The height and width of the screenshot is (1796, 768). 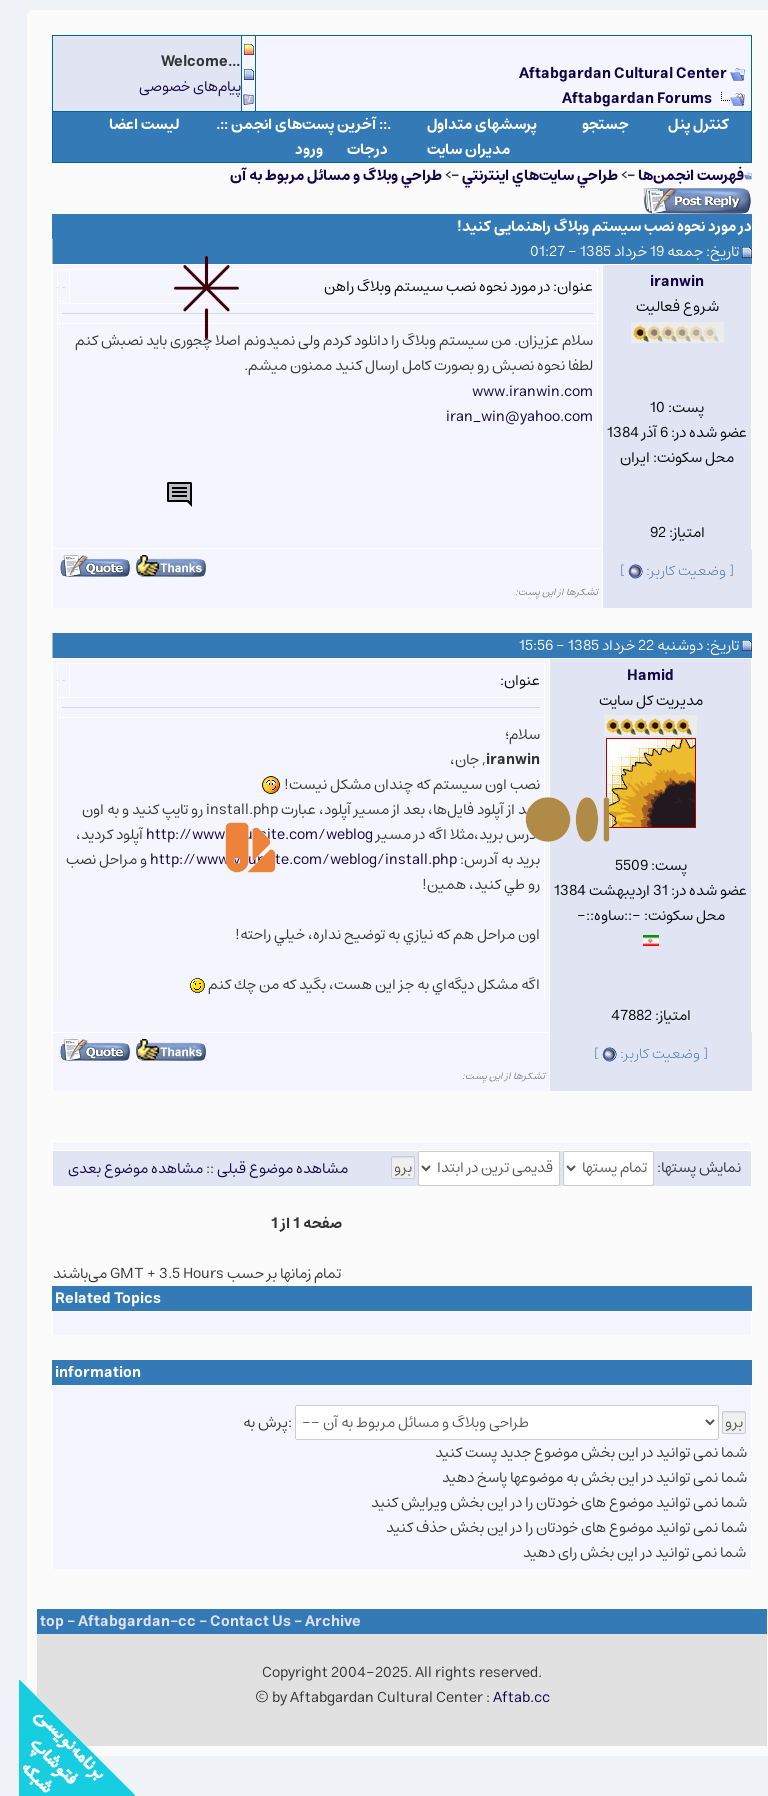 What do you see at coordinates (206, 297) in the screenshot?
I see `link to linktree profile` at bounding box center [206, 297].